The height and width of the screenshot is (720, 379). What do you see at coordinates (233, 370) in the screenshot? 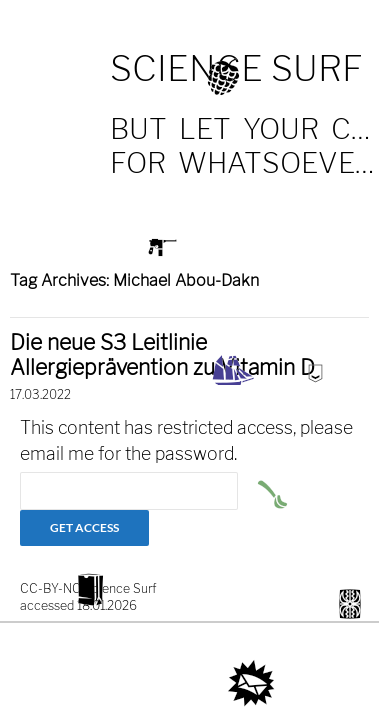
I see `navigate to sailing or boating features` at bounding box center [233, 370].